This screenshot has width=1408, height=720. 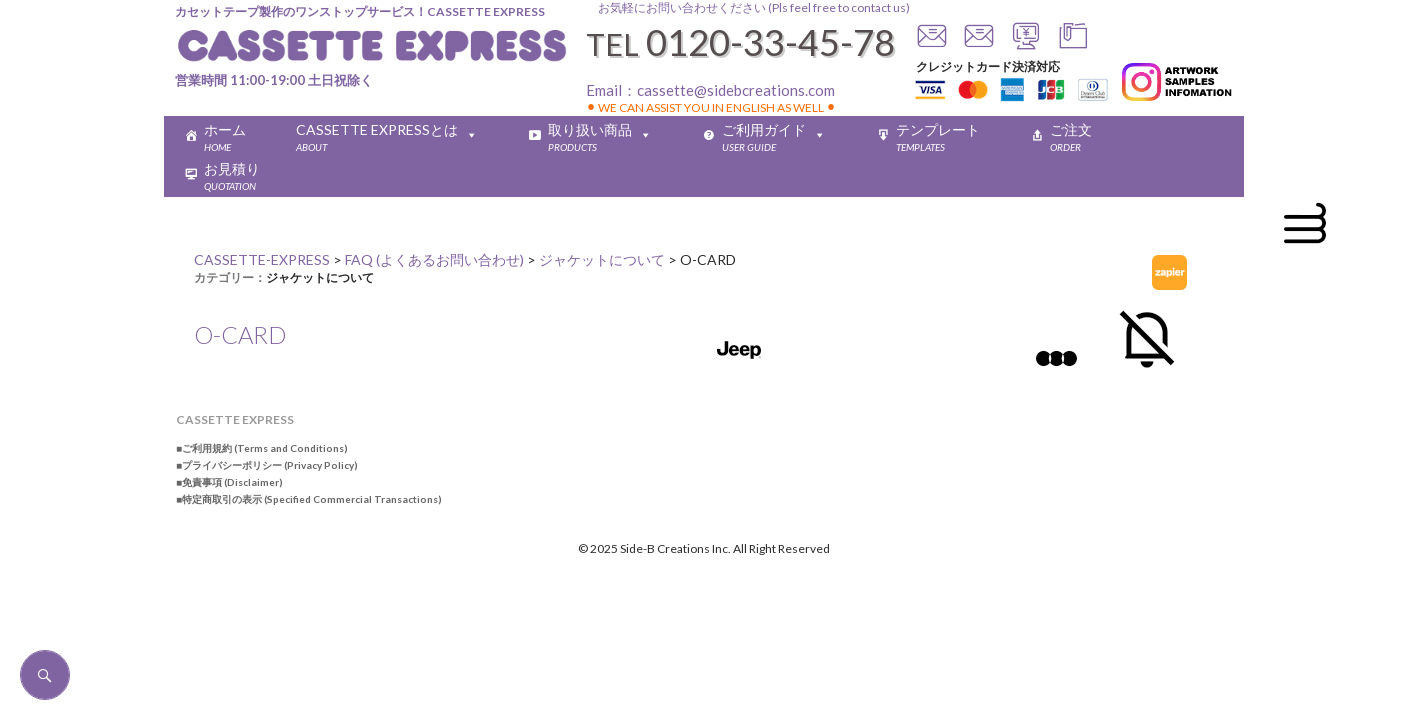 I want to click on Jeep brand logo, so click(x=739, y=350).